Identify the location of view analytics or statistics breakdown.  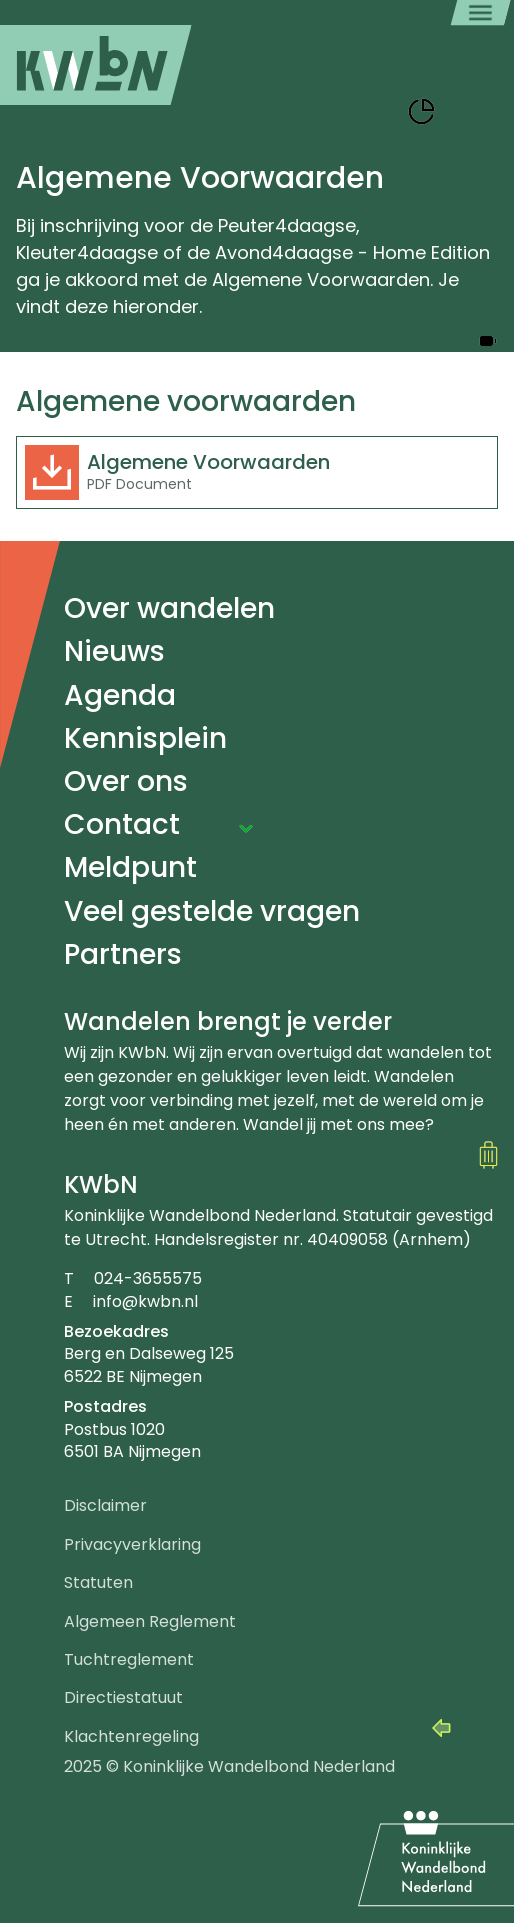
(421, 111).